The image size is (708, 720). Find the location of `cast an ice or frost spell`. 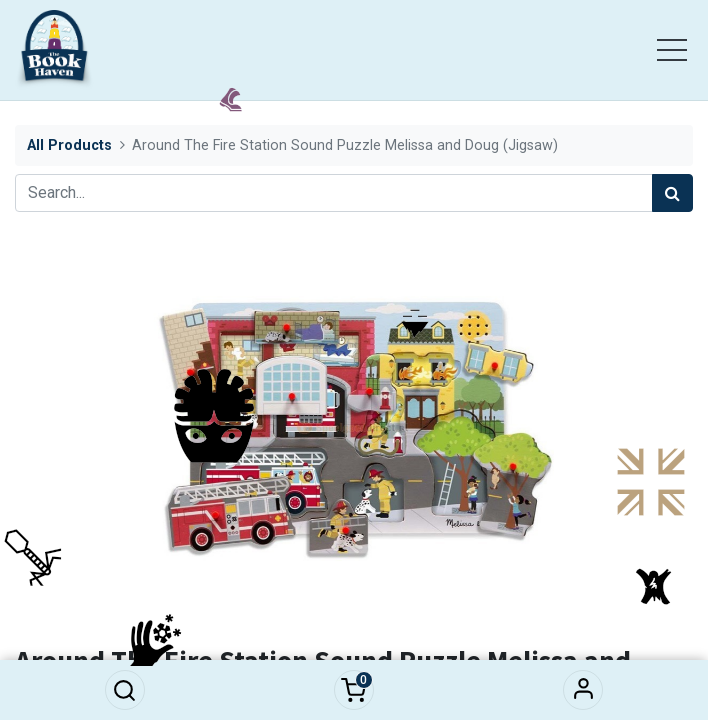

cast an ice or frost spell is located at coordinates (156, 640).